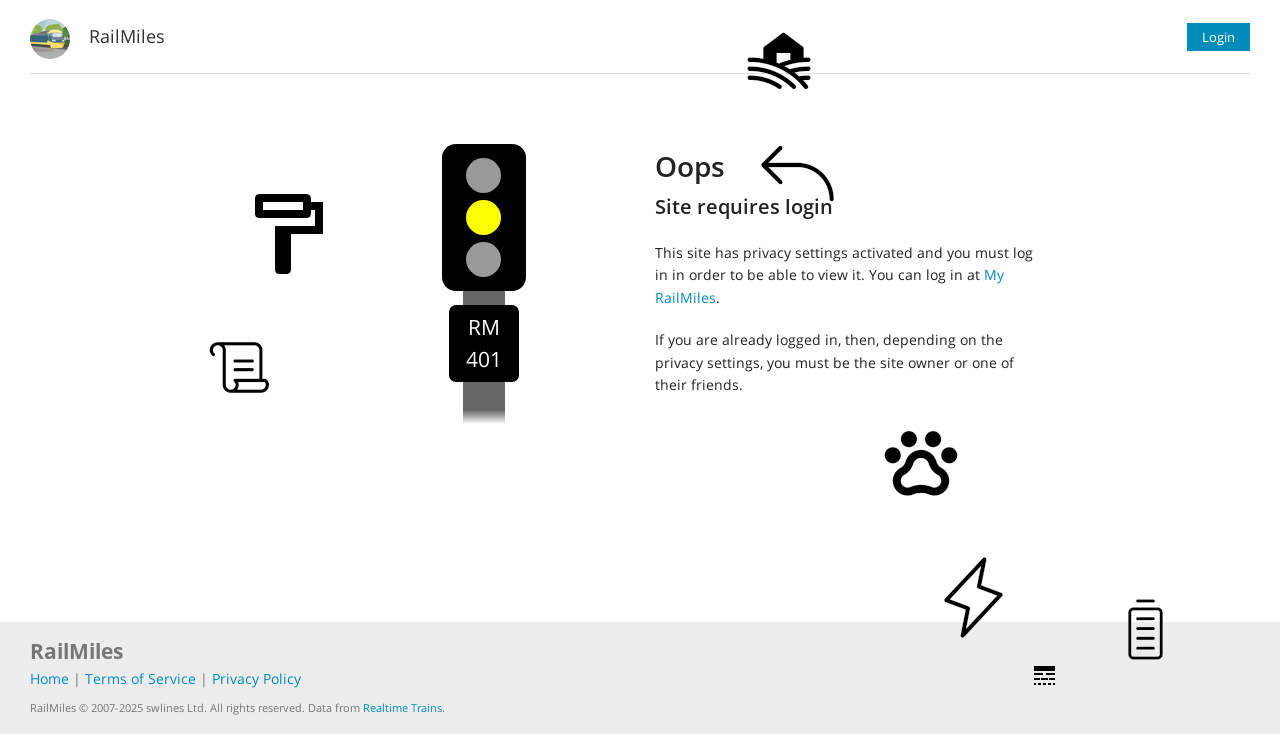 Image resolution: width=1280 pixels, height=734 pixels. I want to click on change text line spacing or density, so click(1044, 675).